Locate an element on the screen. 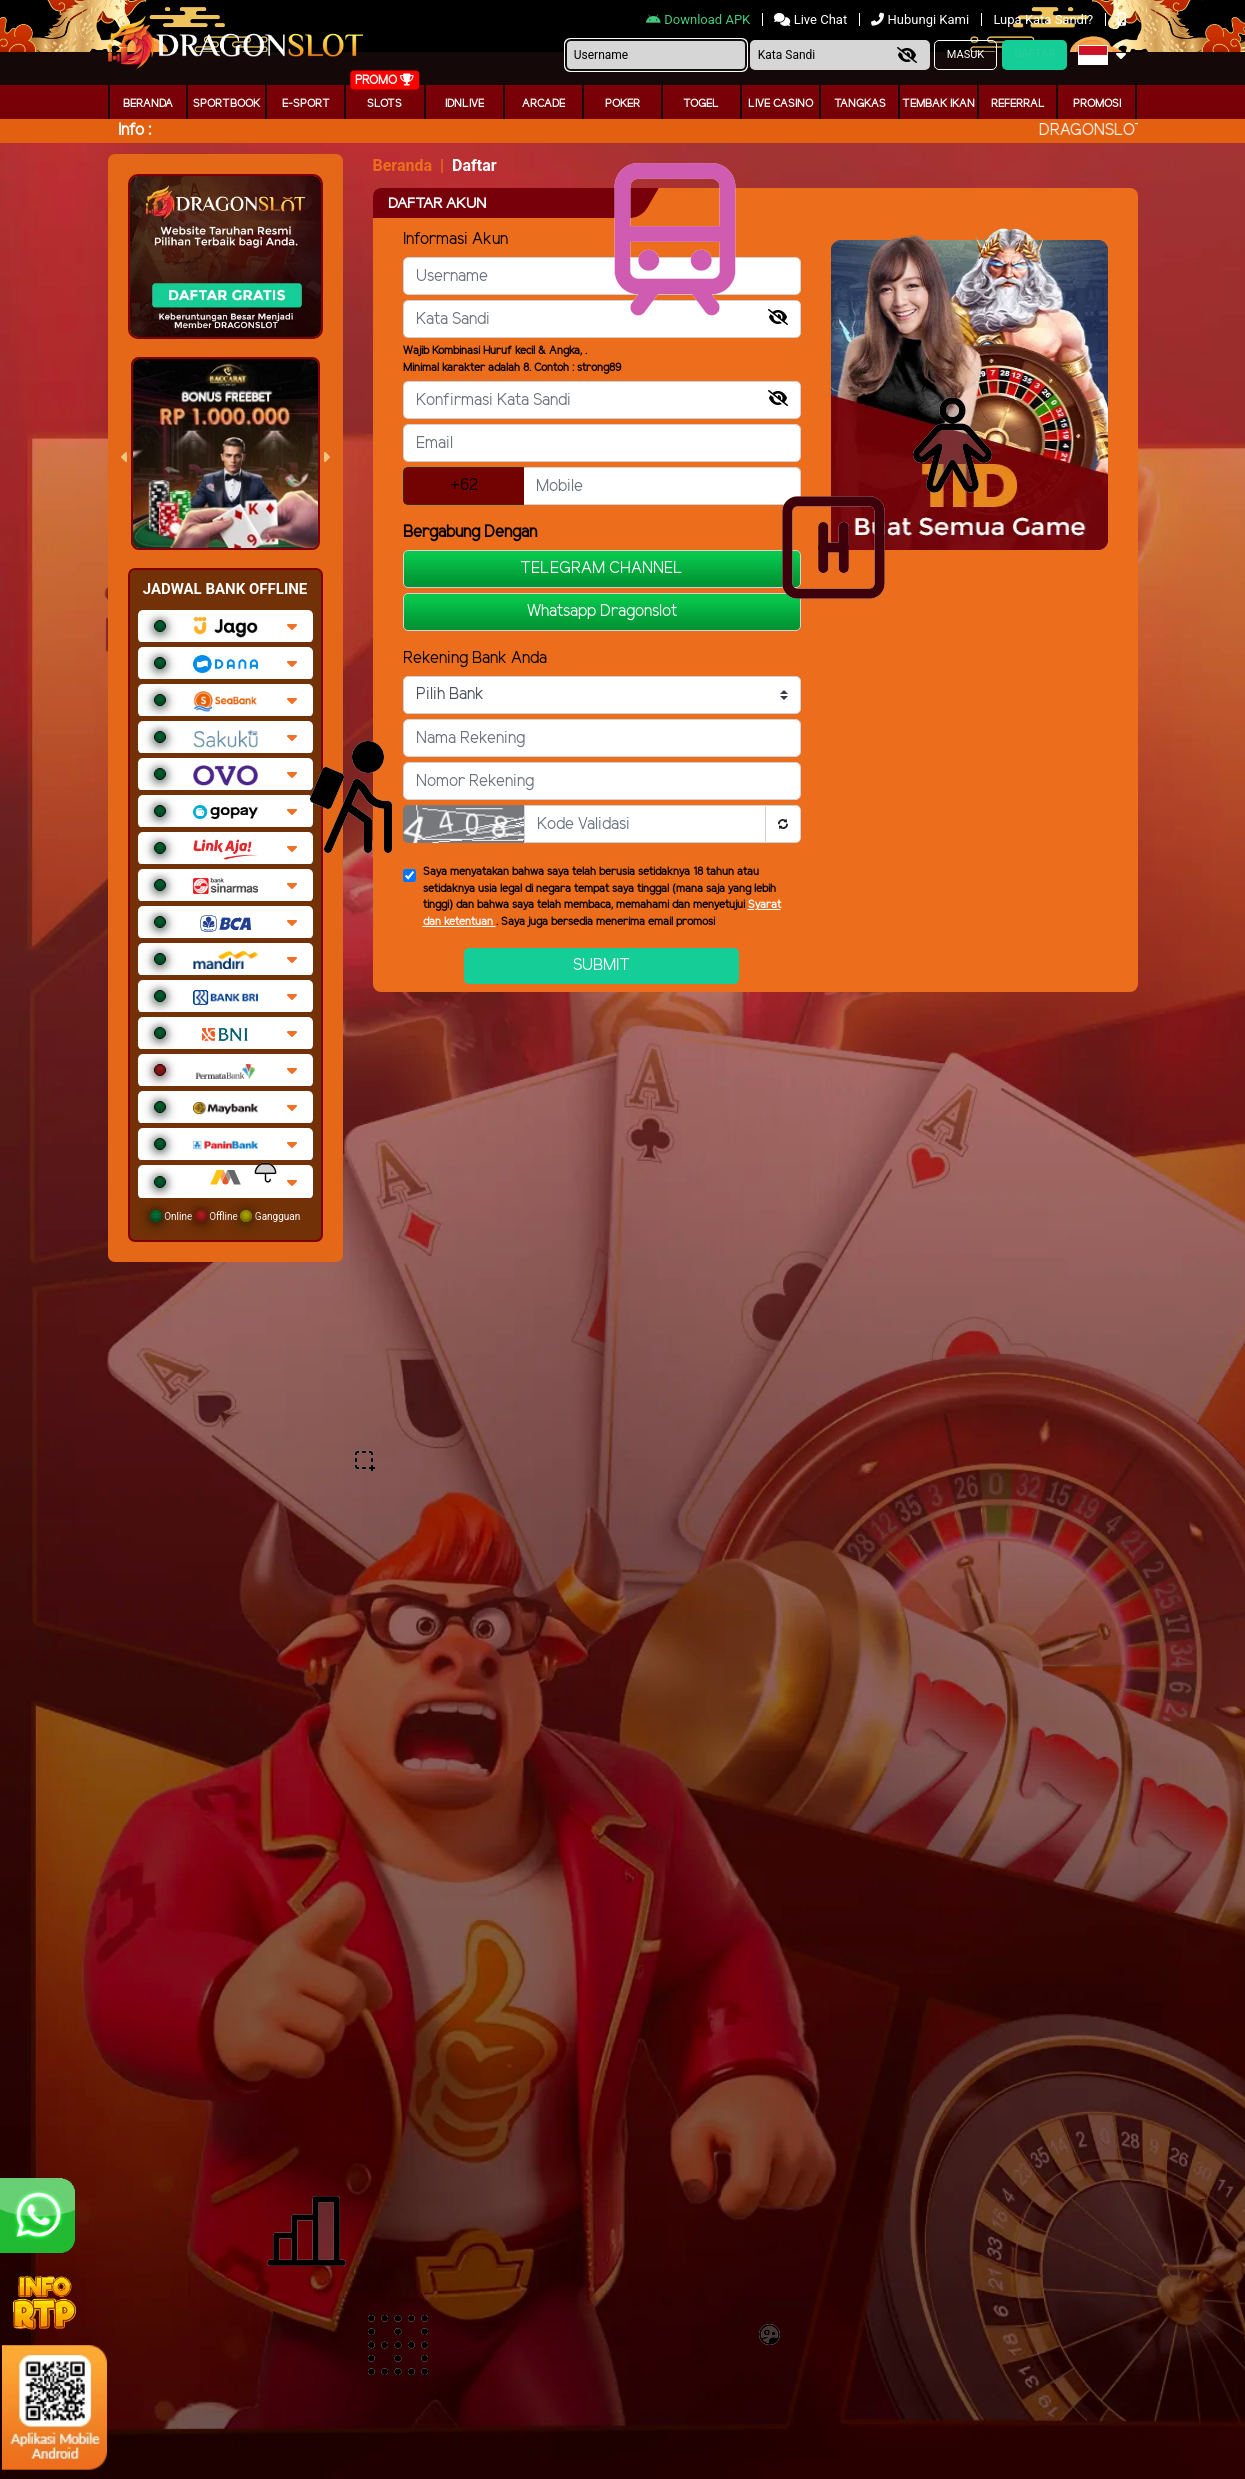 Image resolution: width=1245 pixels, height=2479 pixels. access your profile or account is located at coordinates (952, 446).